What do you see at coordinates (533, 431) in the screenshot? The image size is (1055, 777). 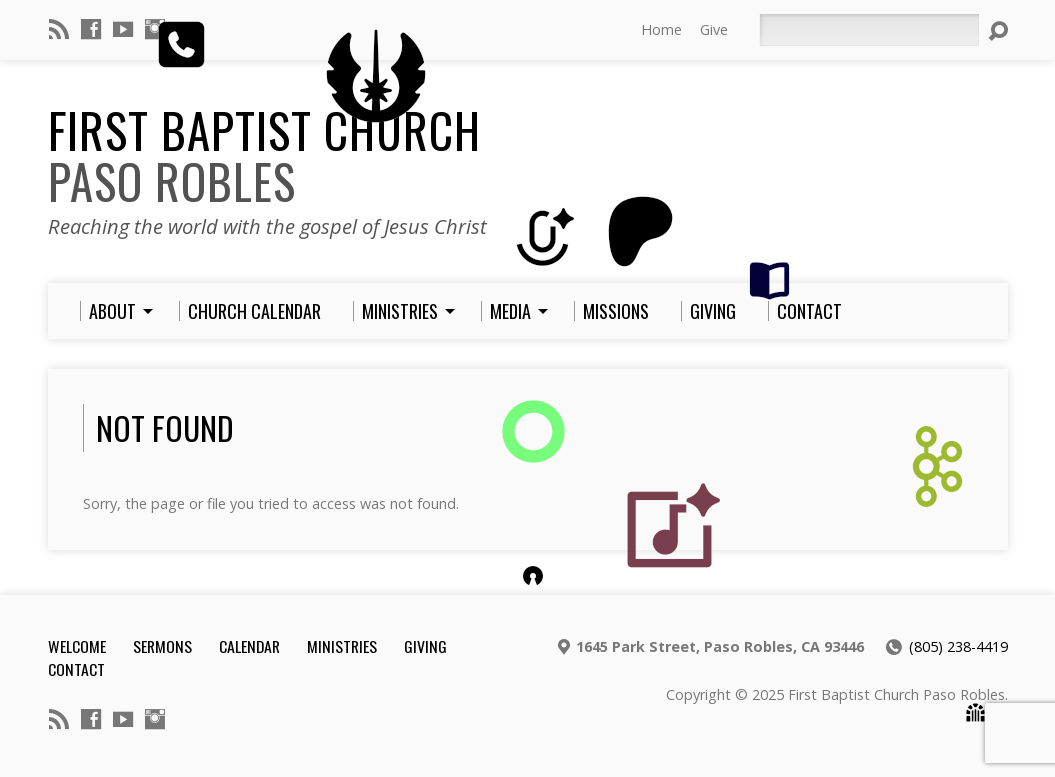 I see `indicates loading or processing in progress` at bounding box center [533, 431].